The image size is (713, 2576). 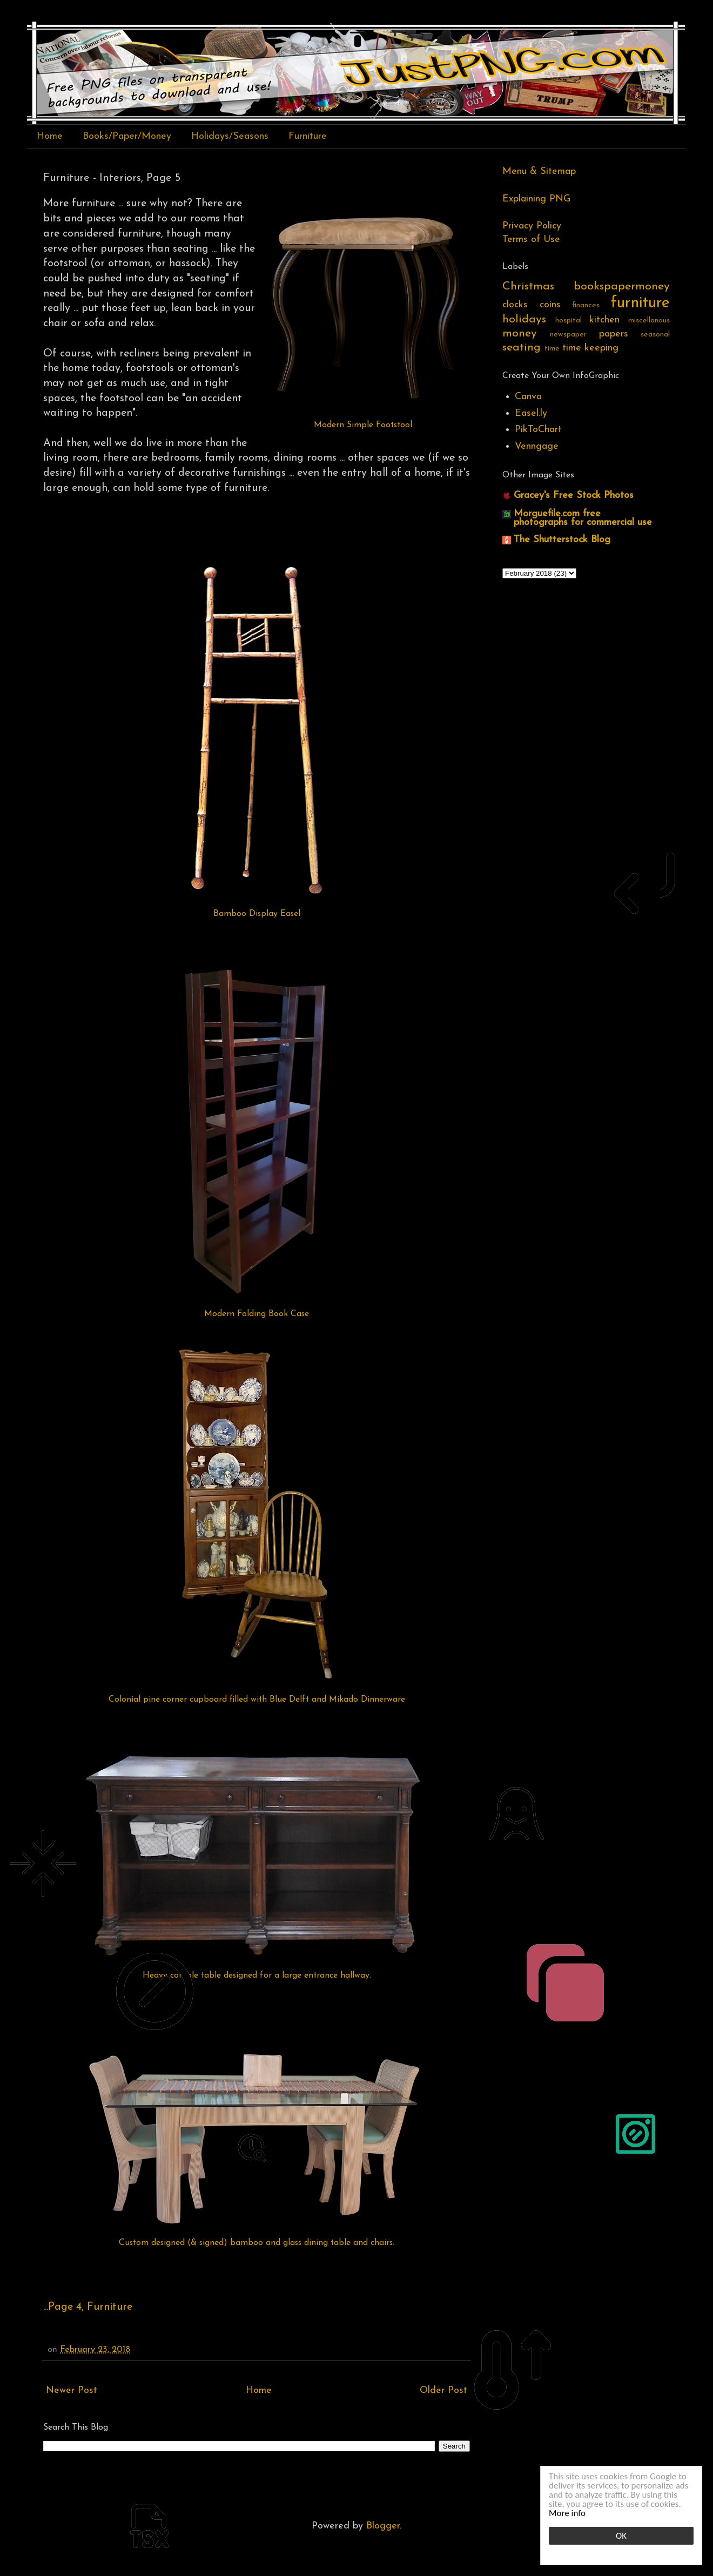 What do you see at coordinates (565, 1982) in the screenshot?
I see `copy to clipboard` at bounding box center [565, 1982].